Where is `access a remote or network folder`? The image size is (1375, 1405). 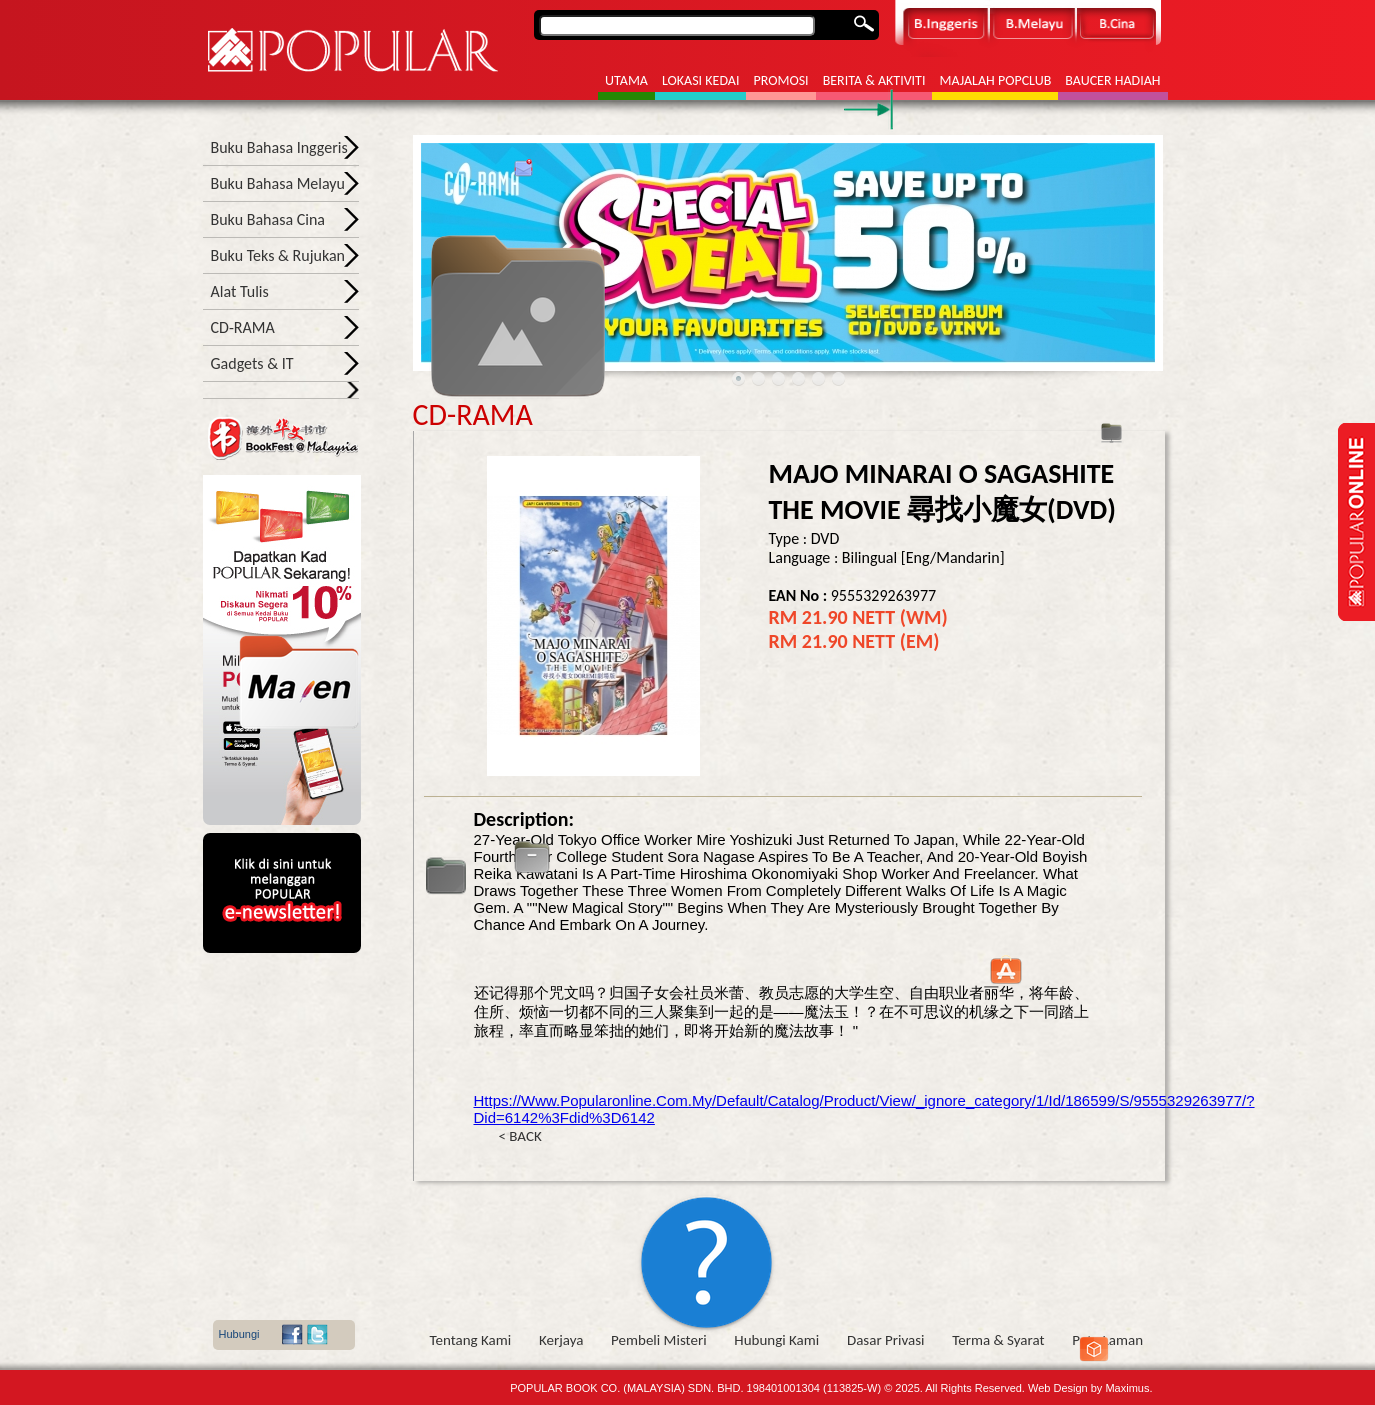 access a remote or network folder is located at coordinates (1111, 432).